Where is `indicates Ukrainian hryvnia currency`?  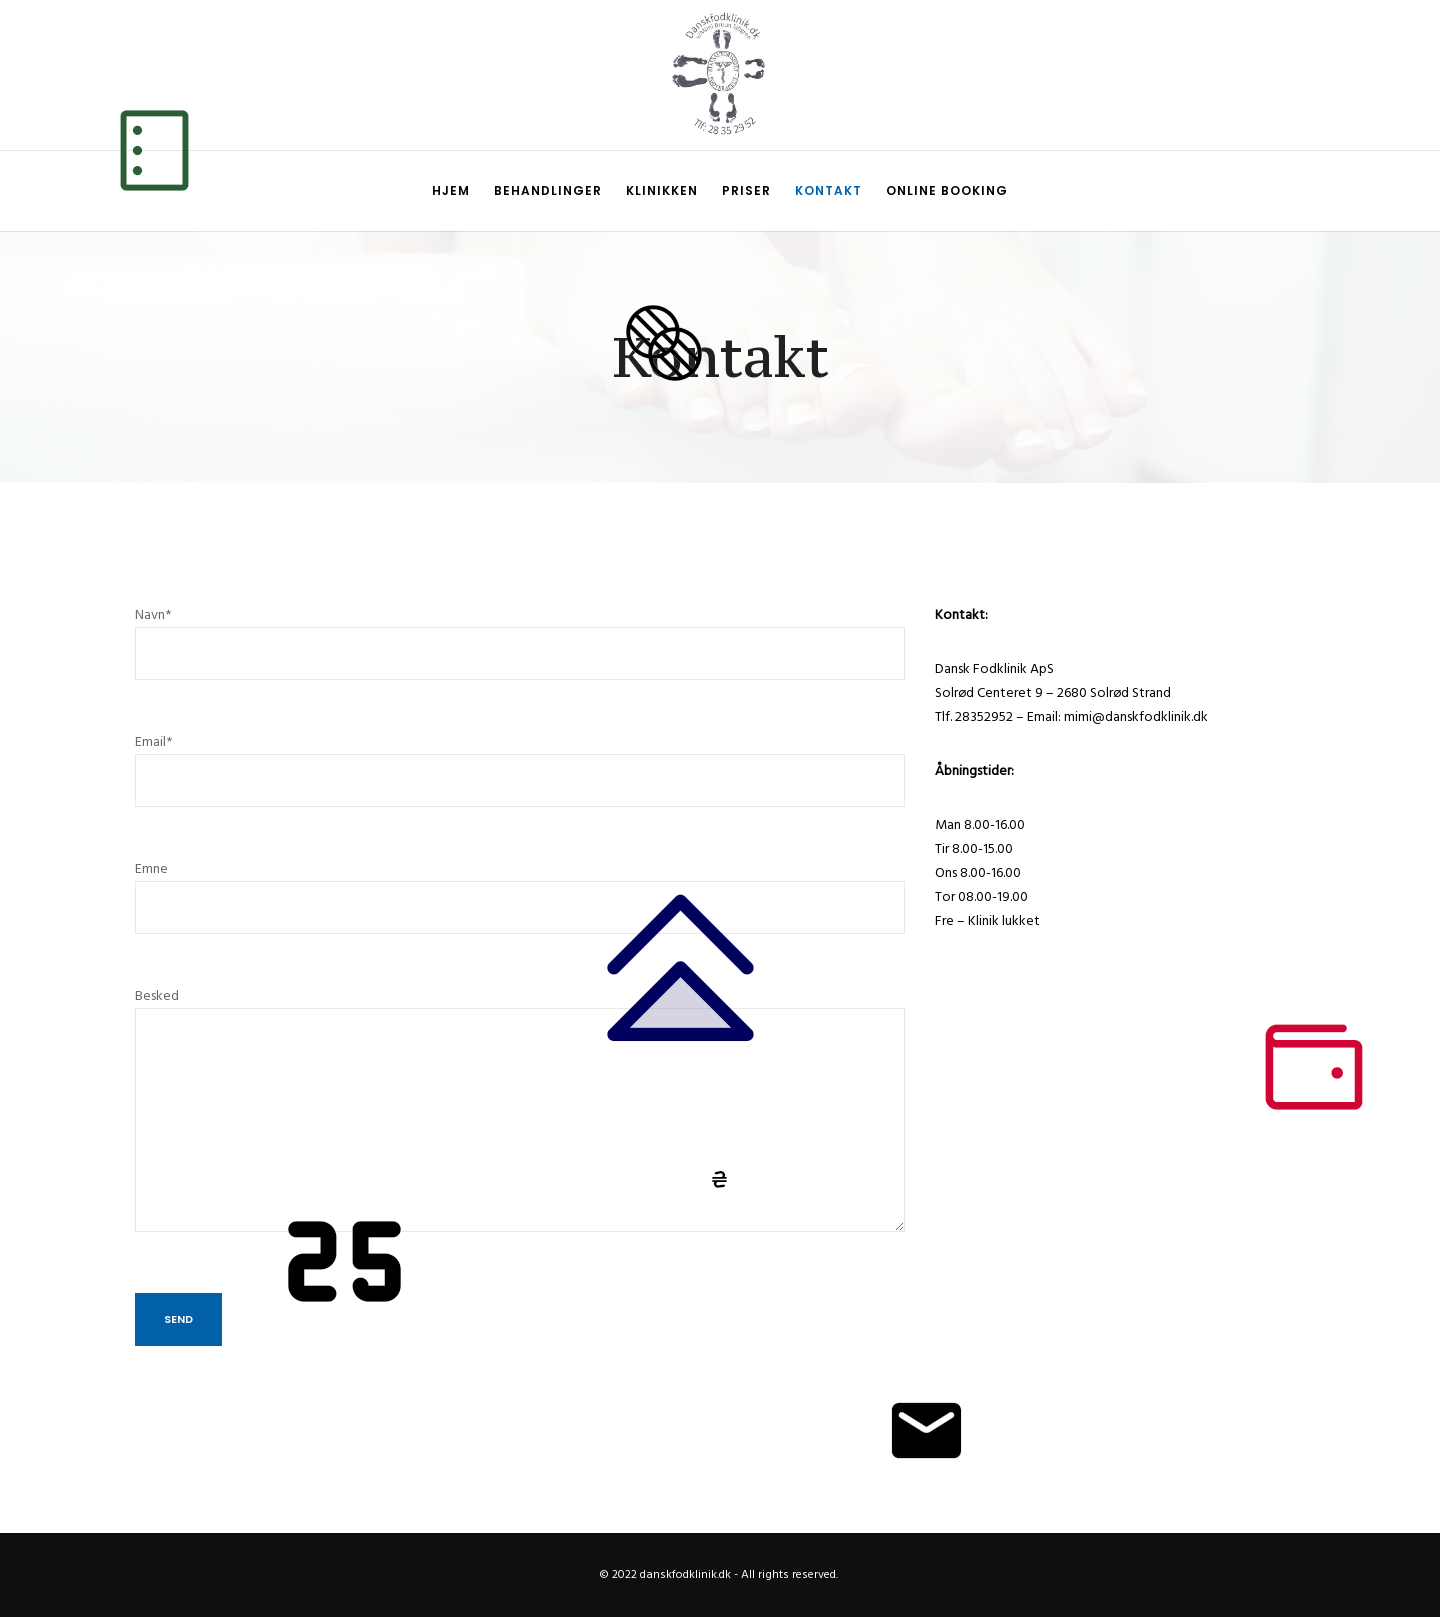
indicates Ukrainian hryvnia currency is located at coordinates (719, 1179).